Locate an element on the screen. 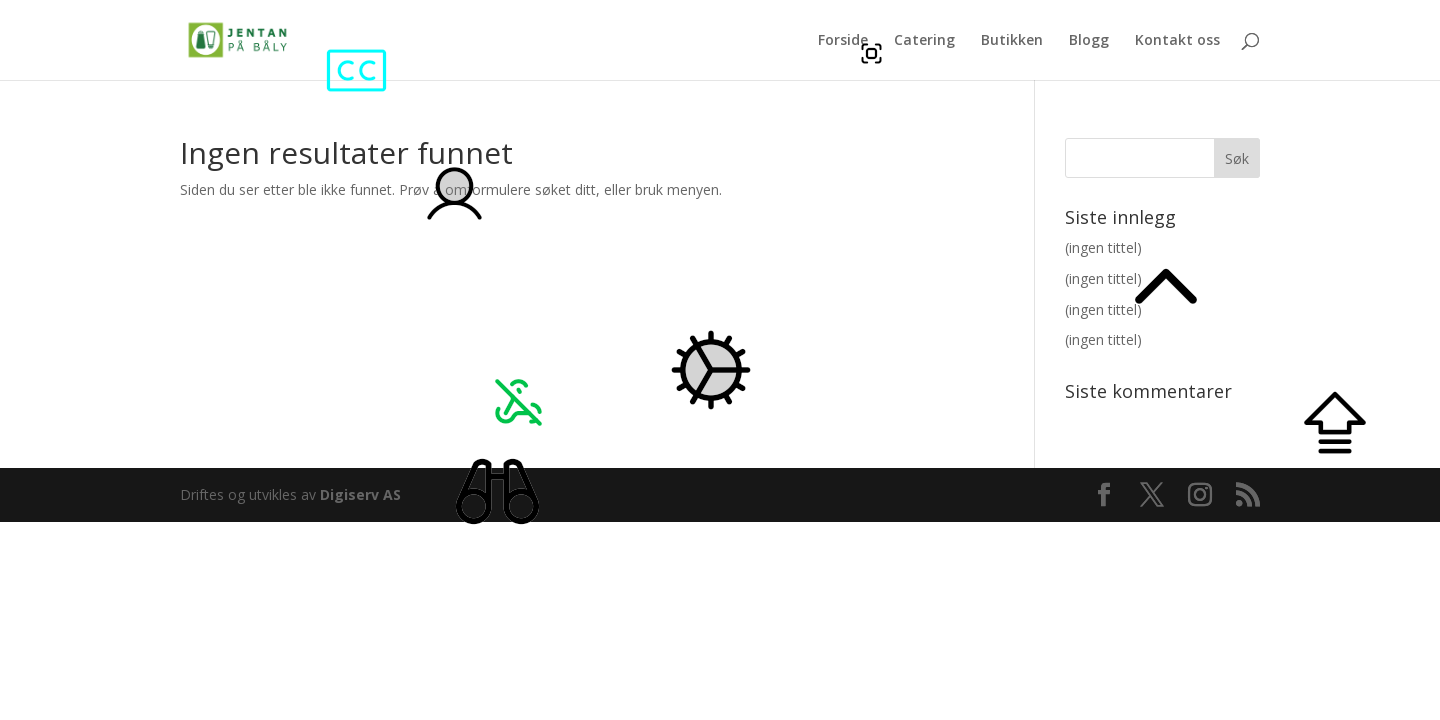 Image resolution: width=1440 pixels, height=720 pixels. collapse an expanded section is located at coordinates (1166, 289).